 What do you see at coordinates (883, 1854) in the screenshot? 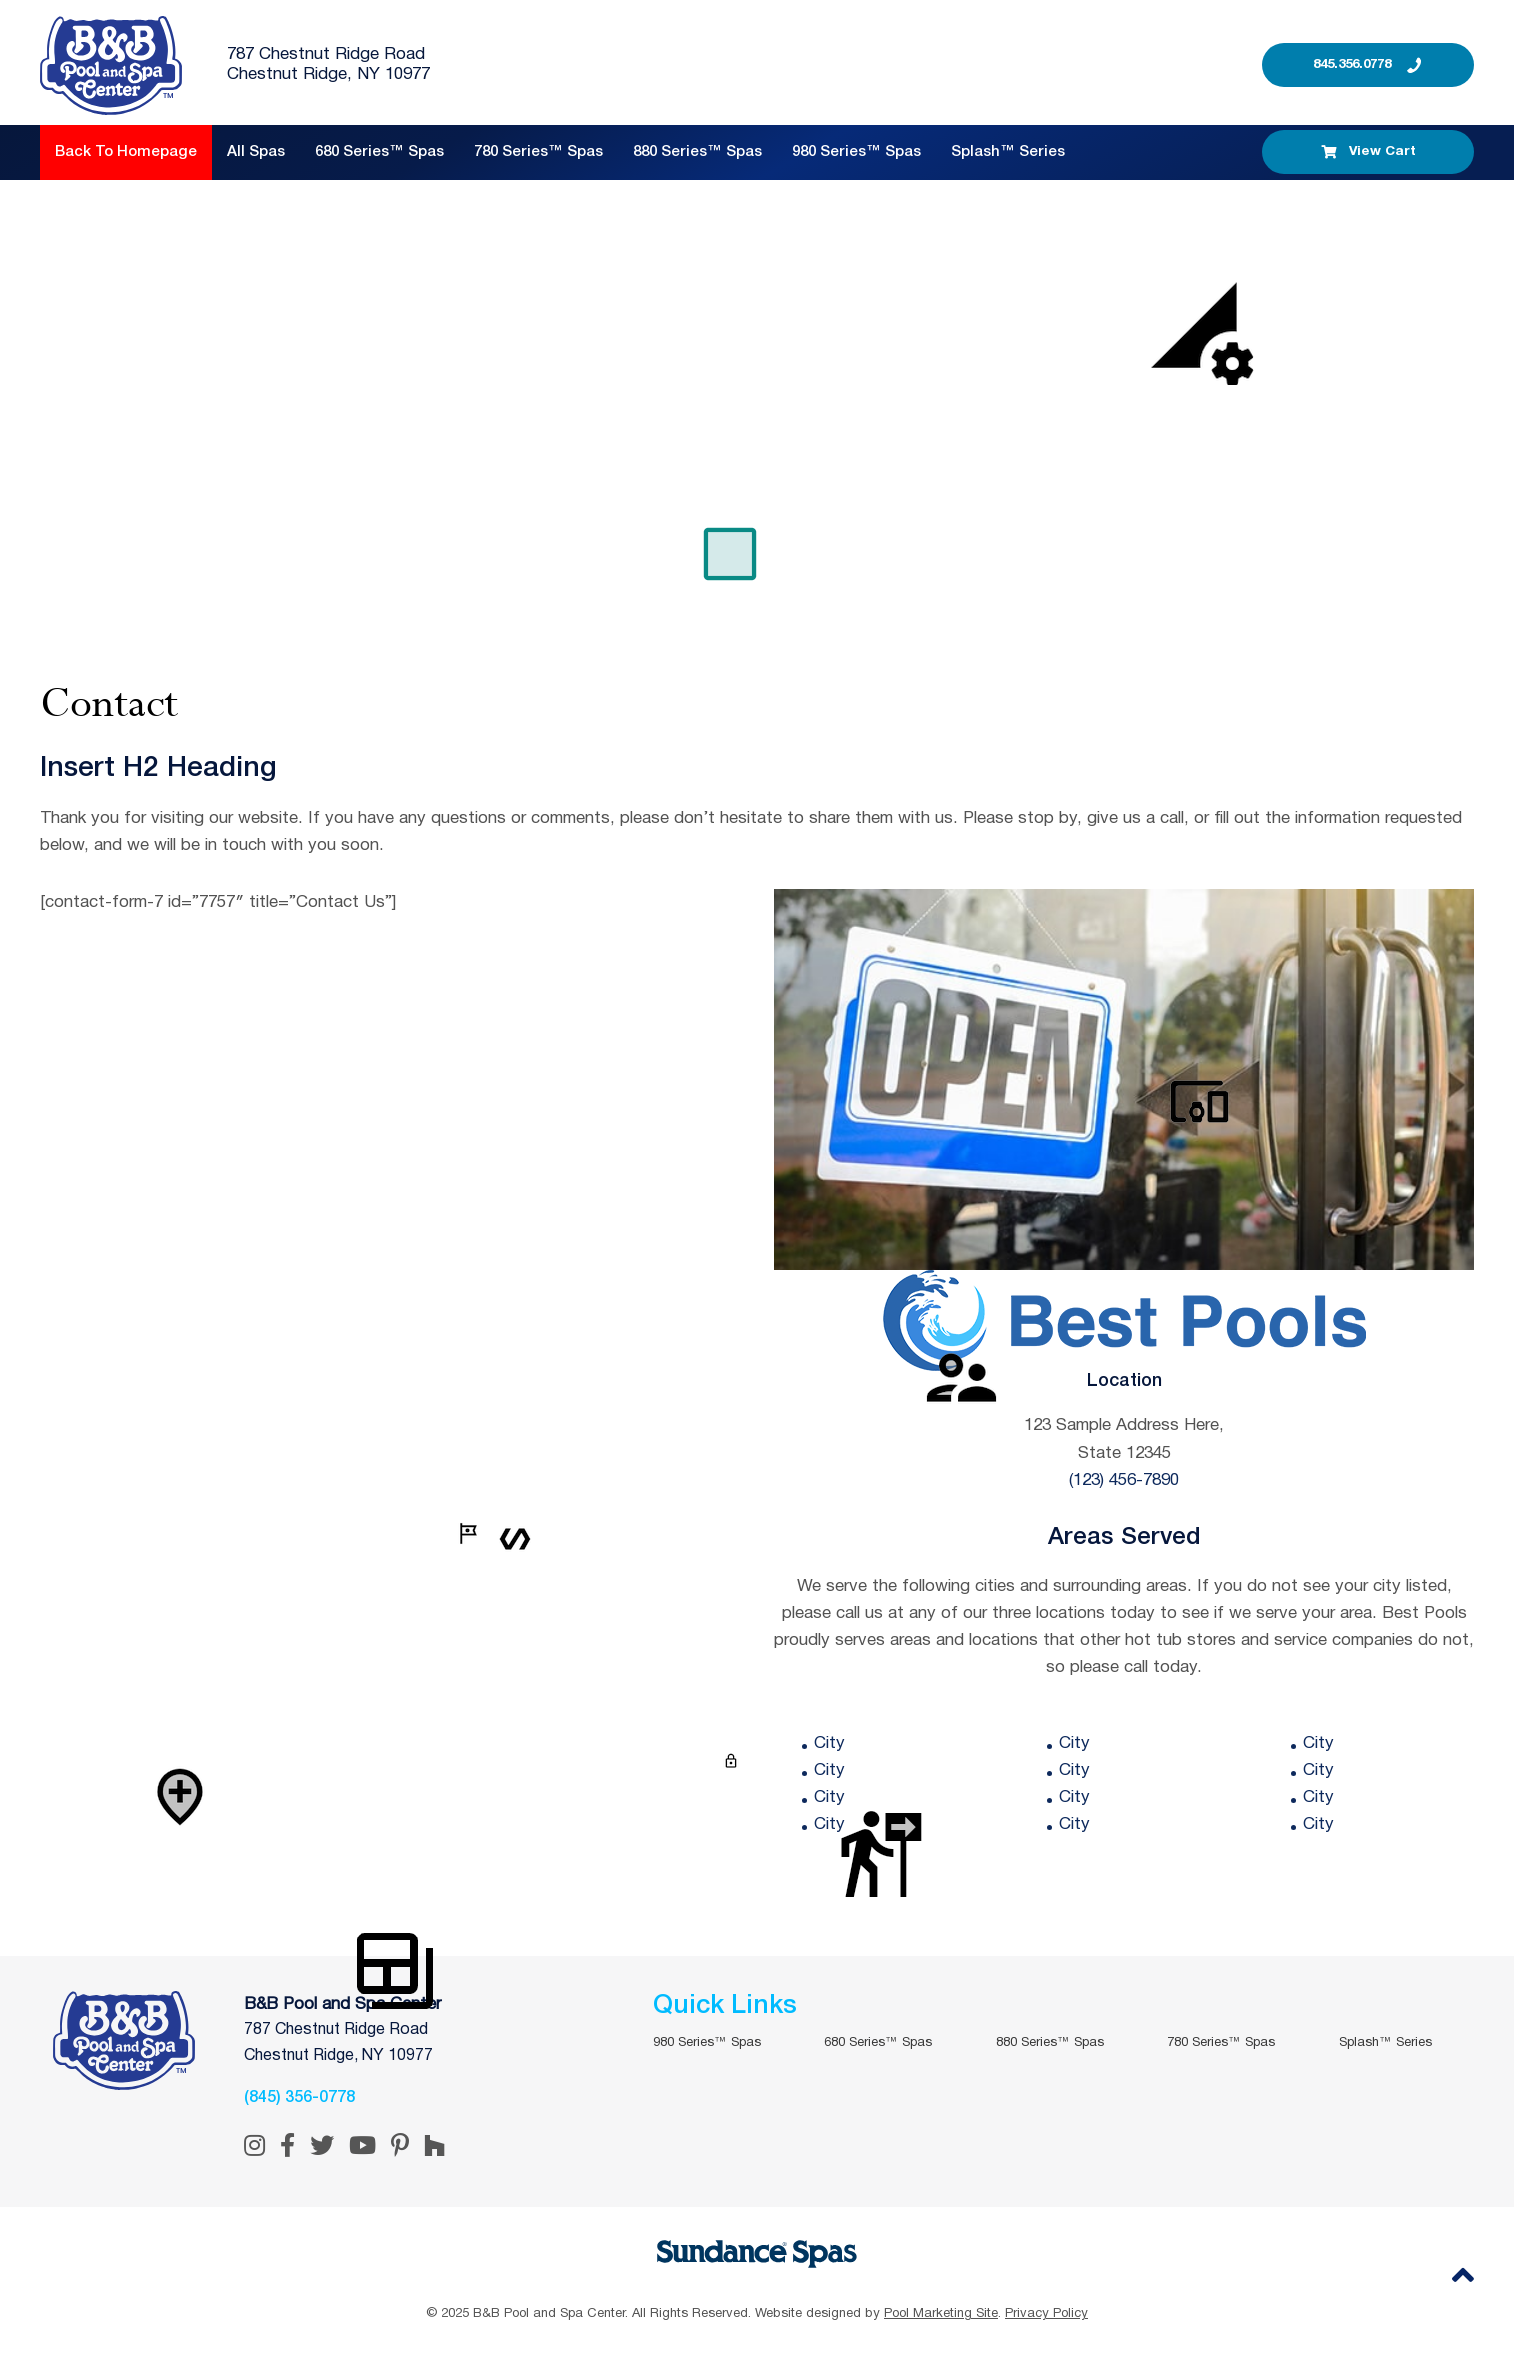
I see `follow directional signage or wayfinding` at bounding box center [883, 1854].